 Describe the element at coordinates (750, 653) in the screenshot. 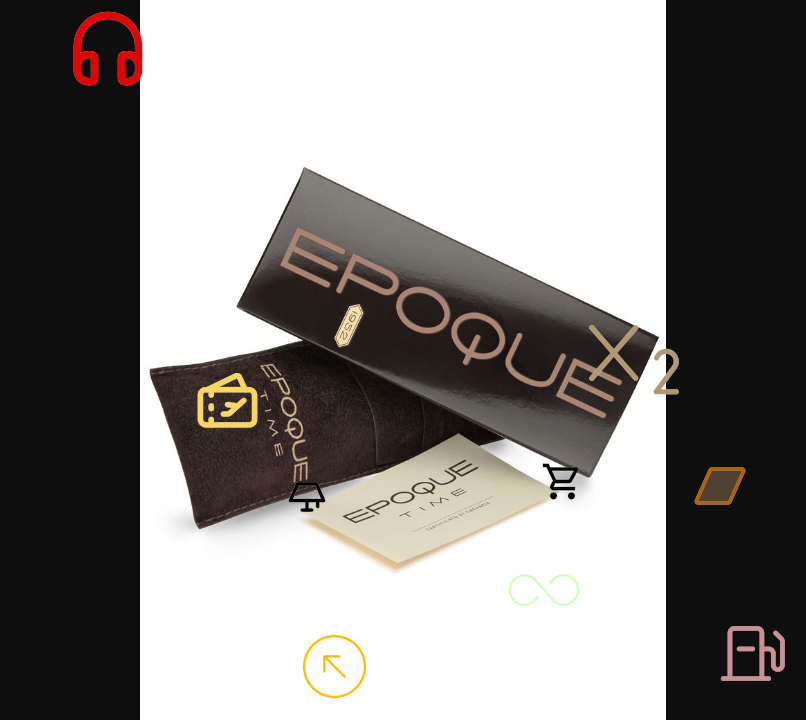

I see `find nearby gas stations` at that location.